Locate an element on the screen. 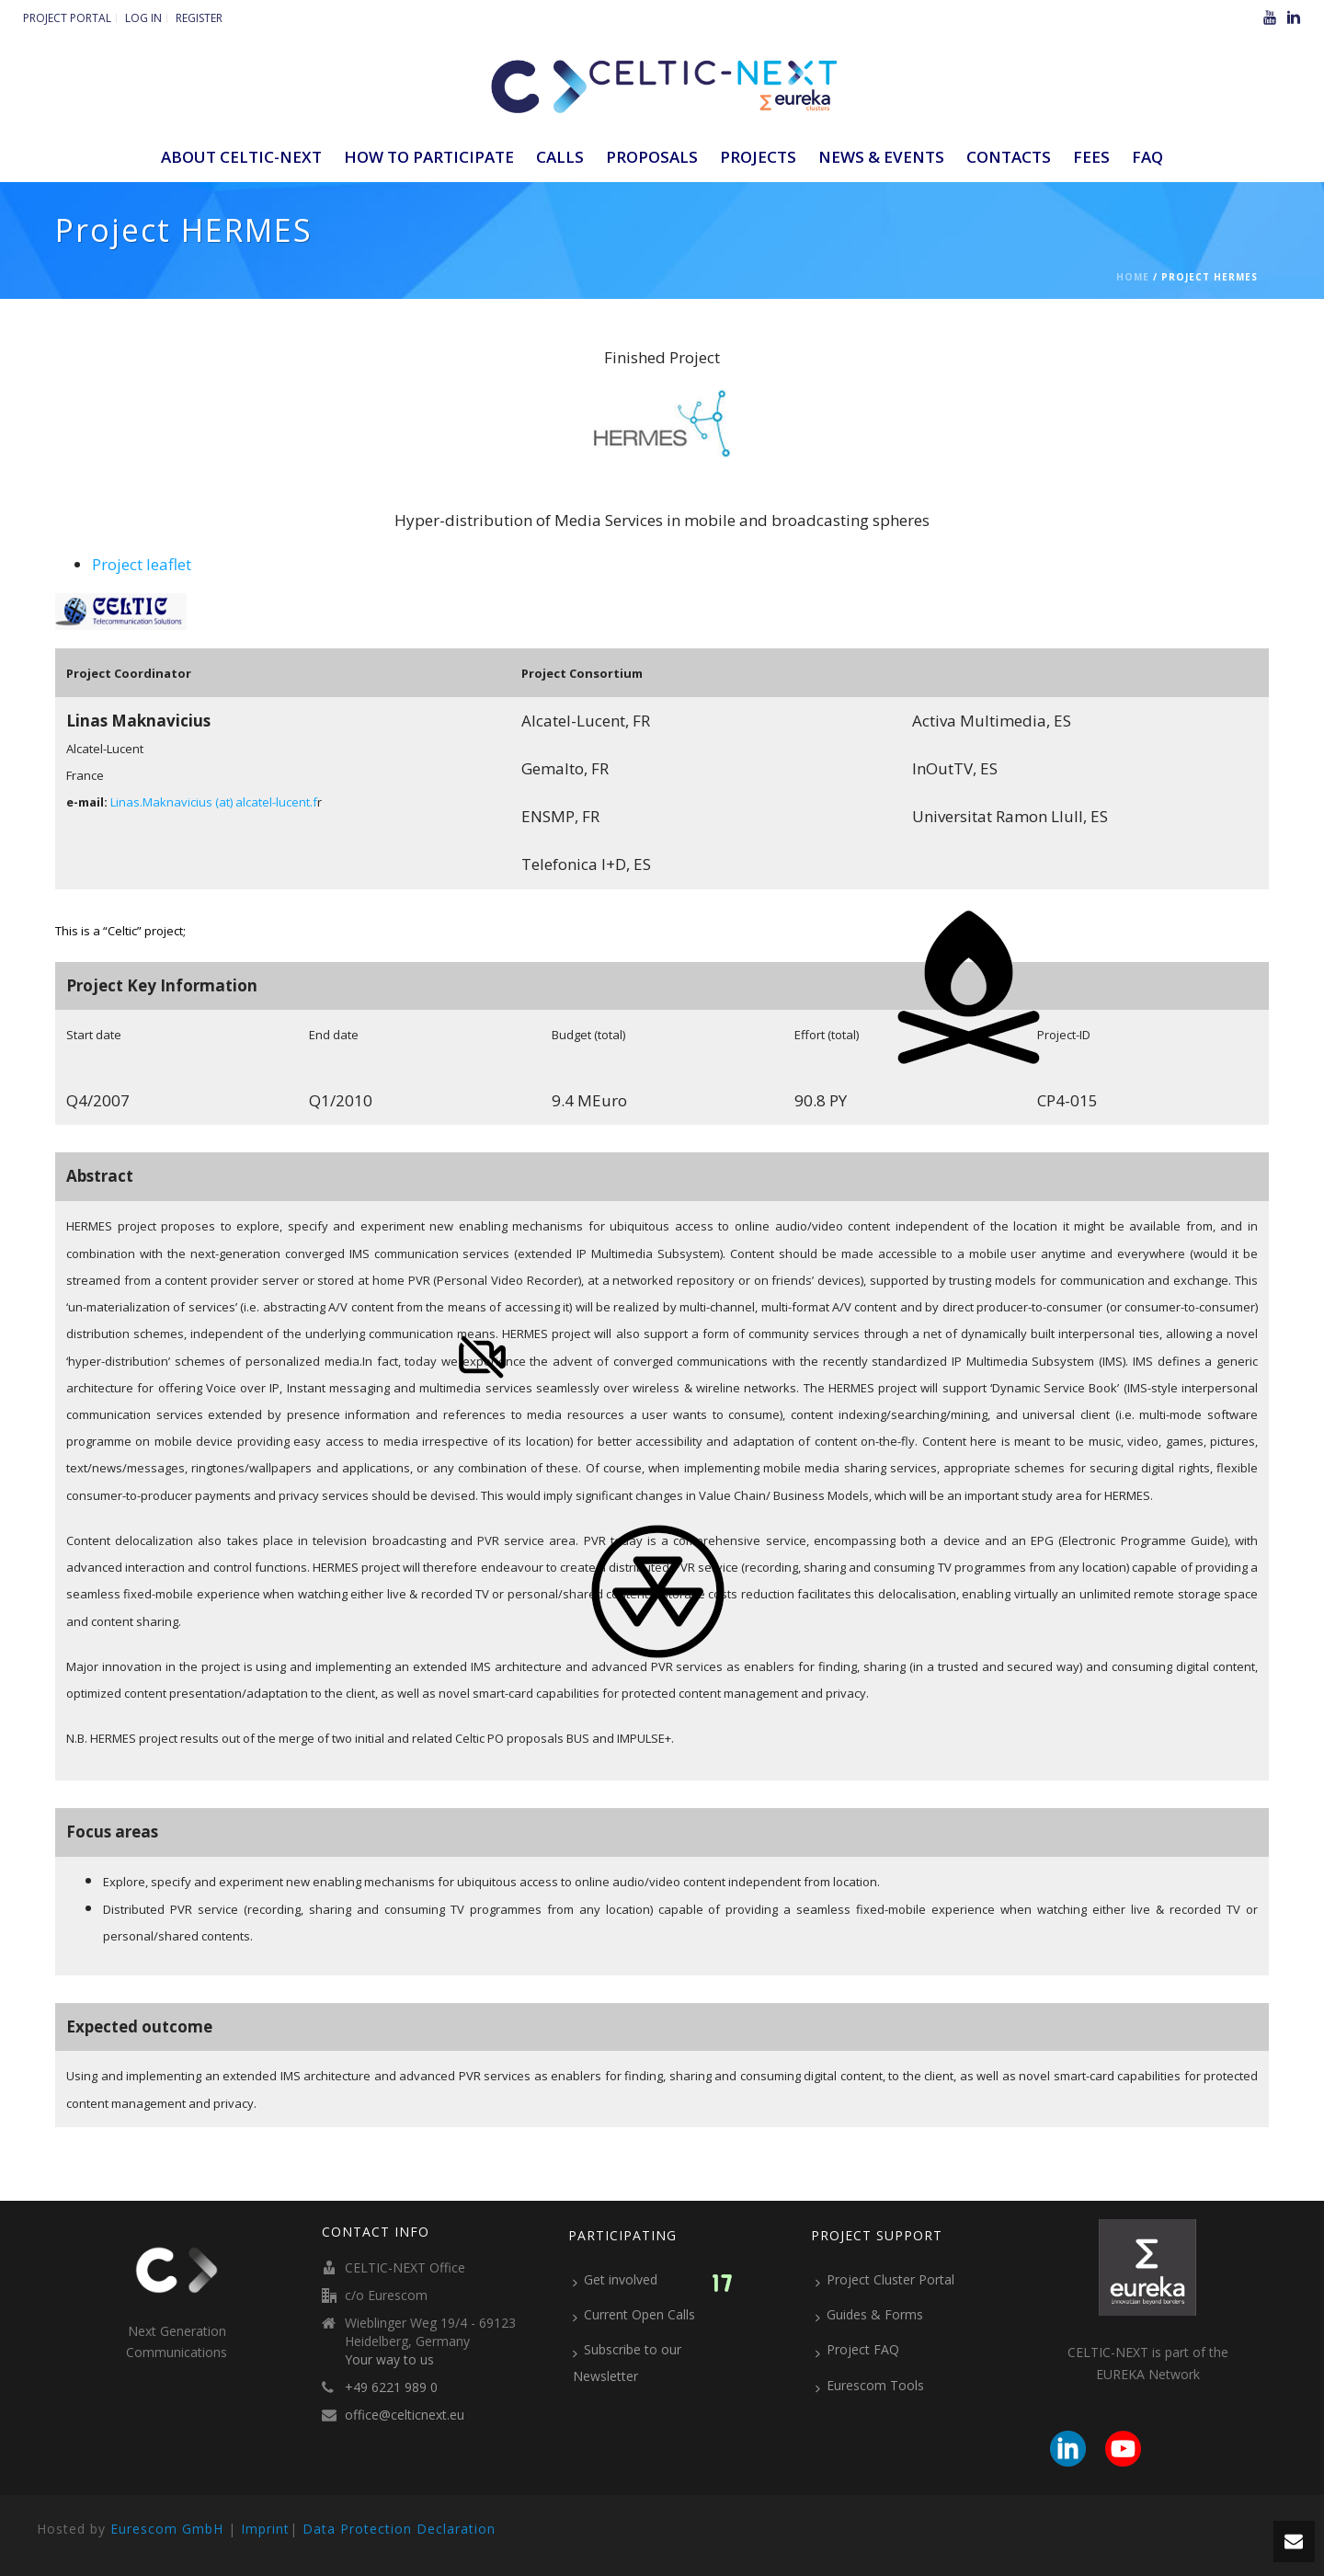  fallout shelter location indicator is located at coordinates (657, 1591).